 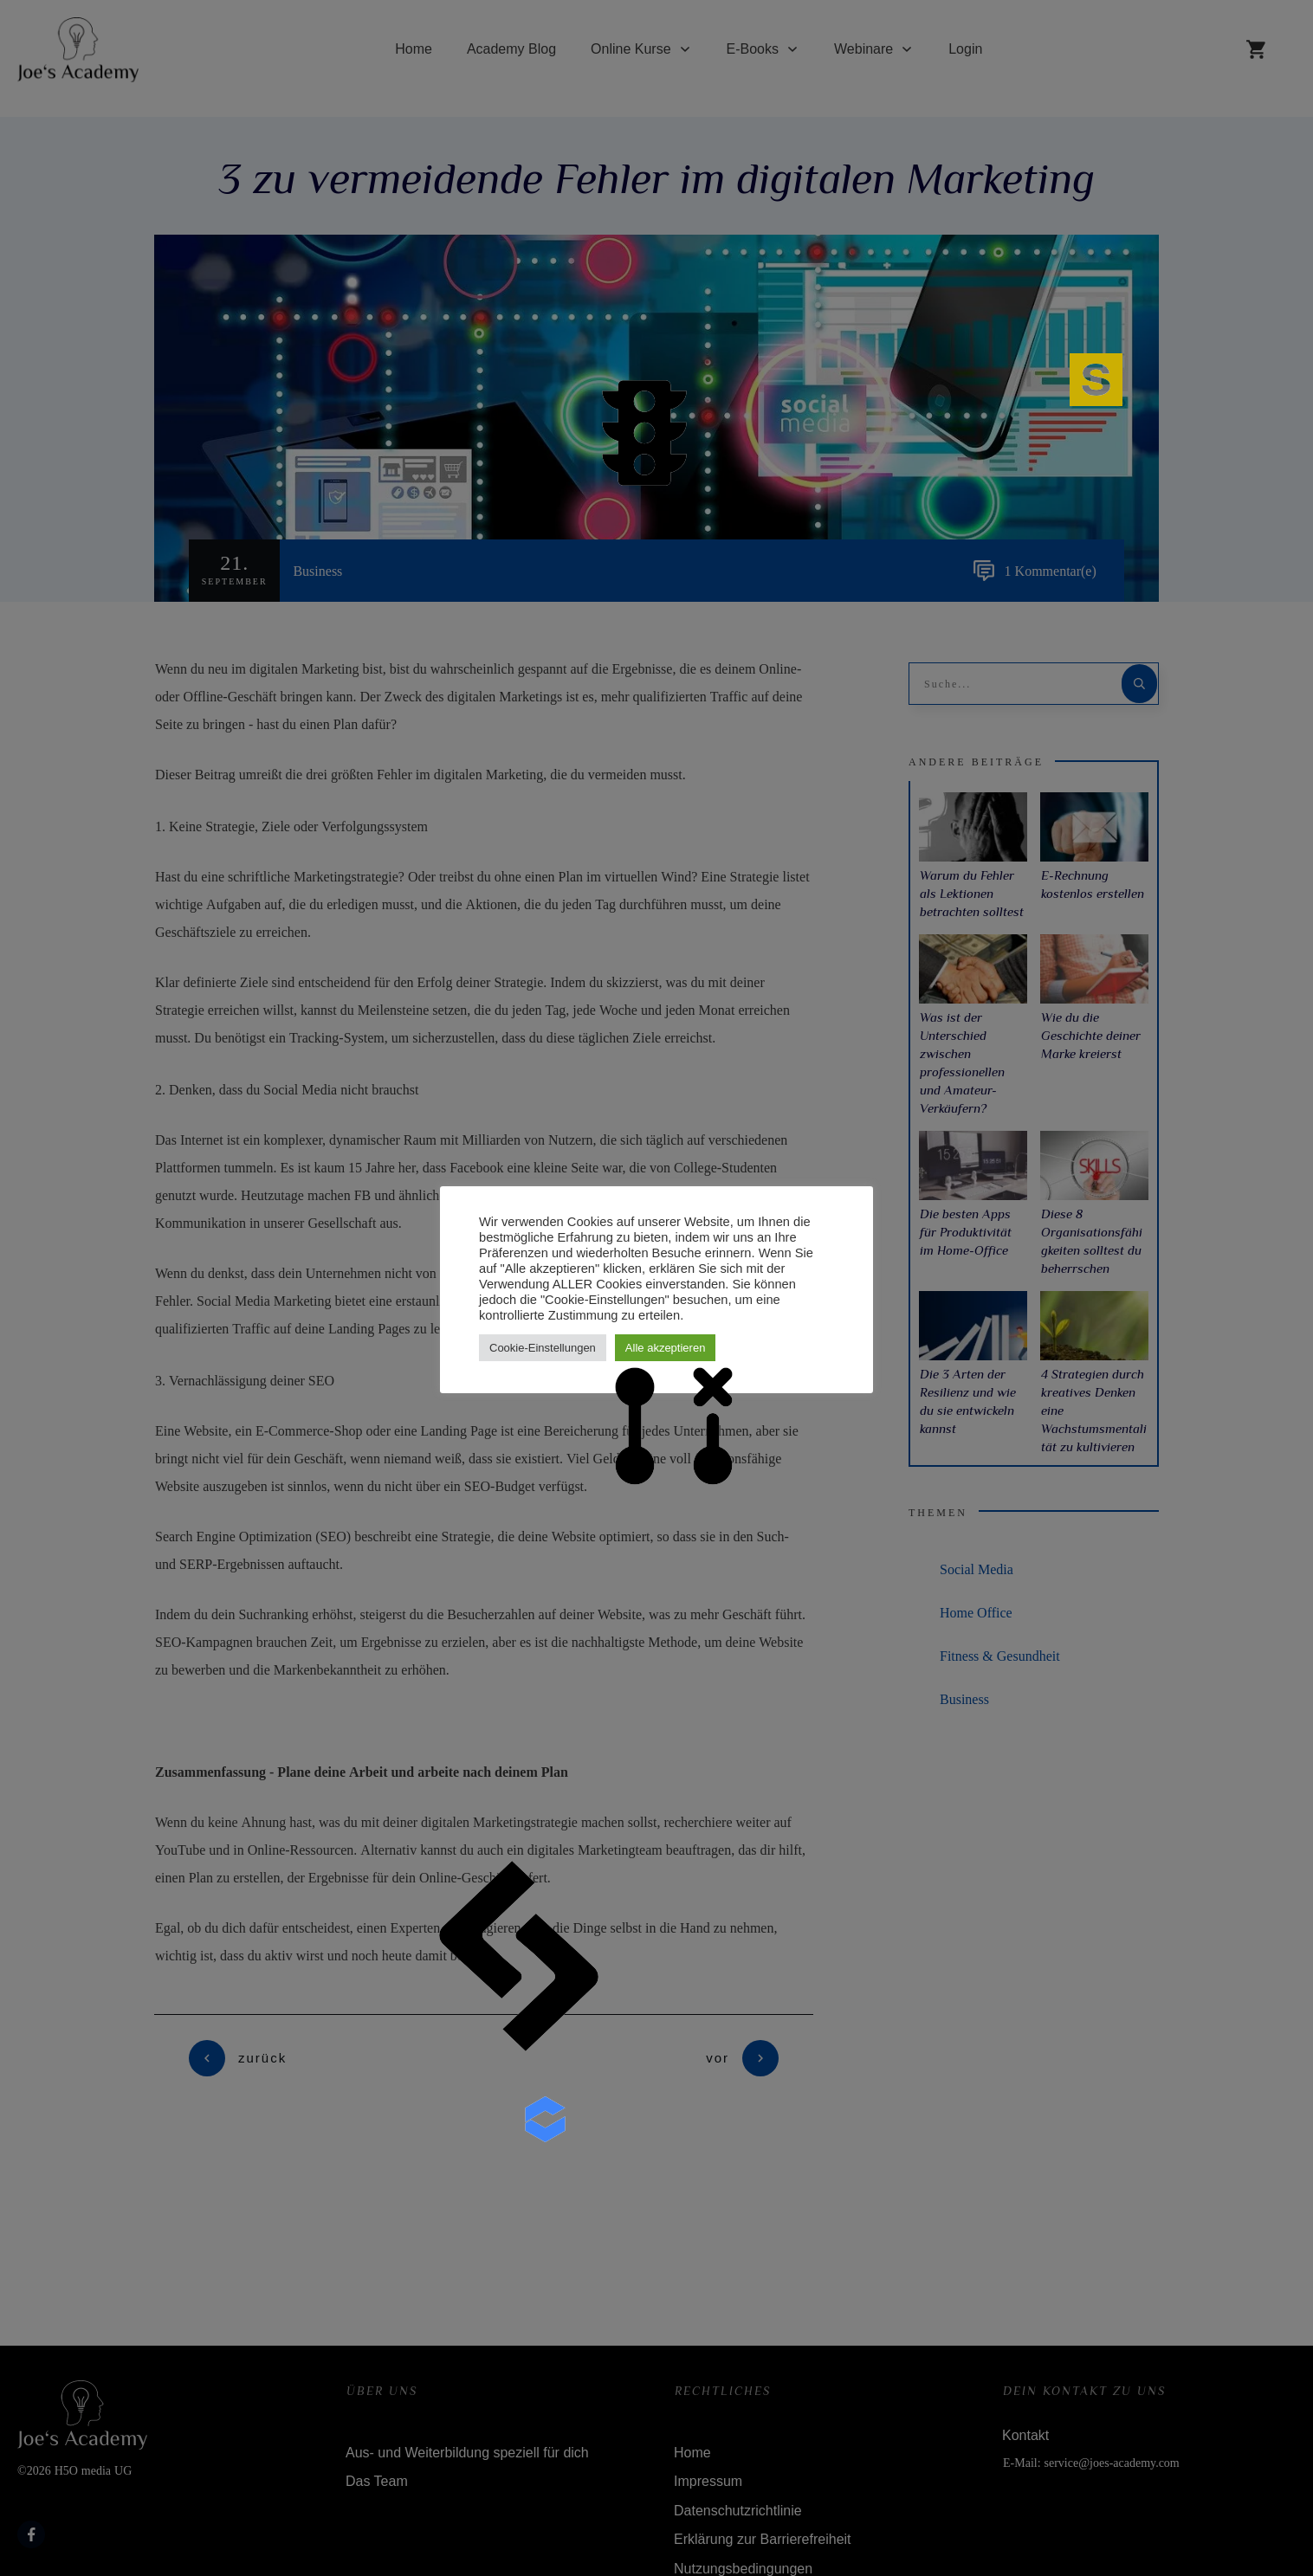 What do you see at coordinates (545, 2119) in the screenshot?
I see `Eclipse Che logo` at bounding box center [545, 2119].